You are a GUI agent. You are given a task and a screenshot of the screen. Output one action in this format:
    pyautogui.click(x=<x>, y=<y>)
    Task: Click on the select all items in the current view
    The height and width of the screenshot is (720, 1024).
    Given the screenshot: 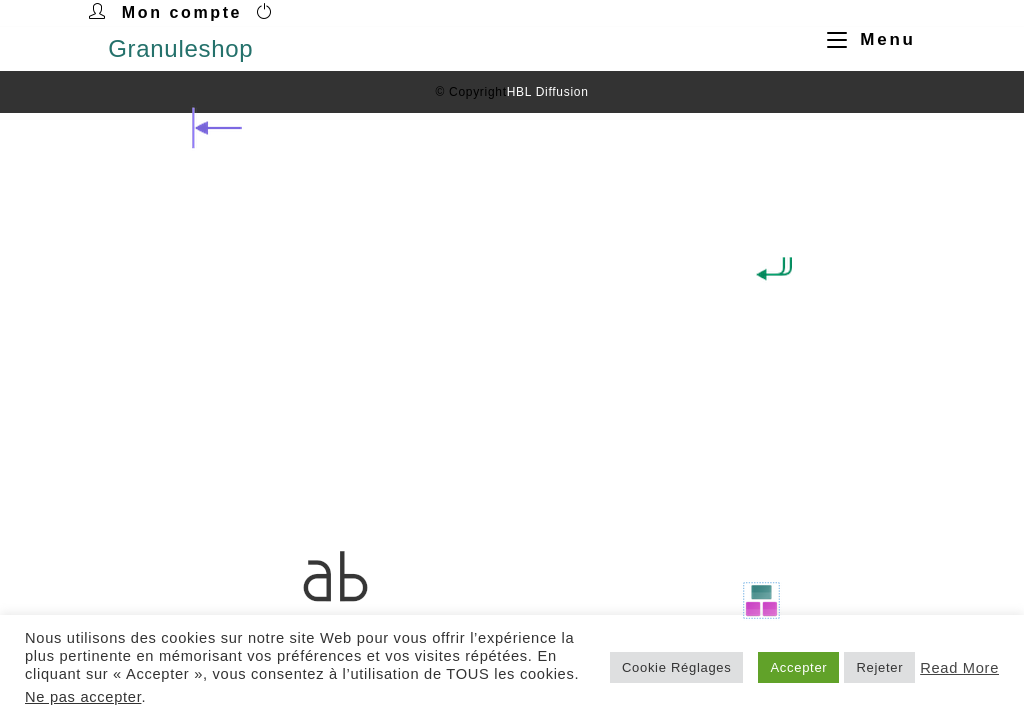 What is the action you would take?
    pyautogui.click(x=761, y=600)
    